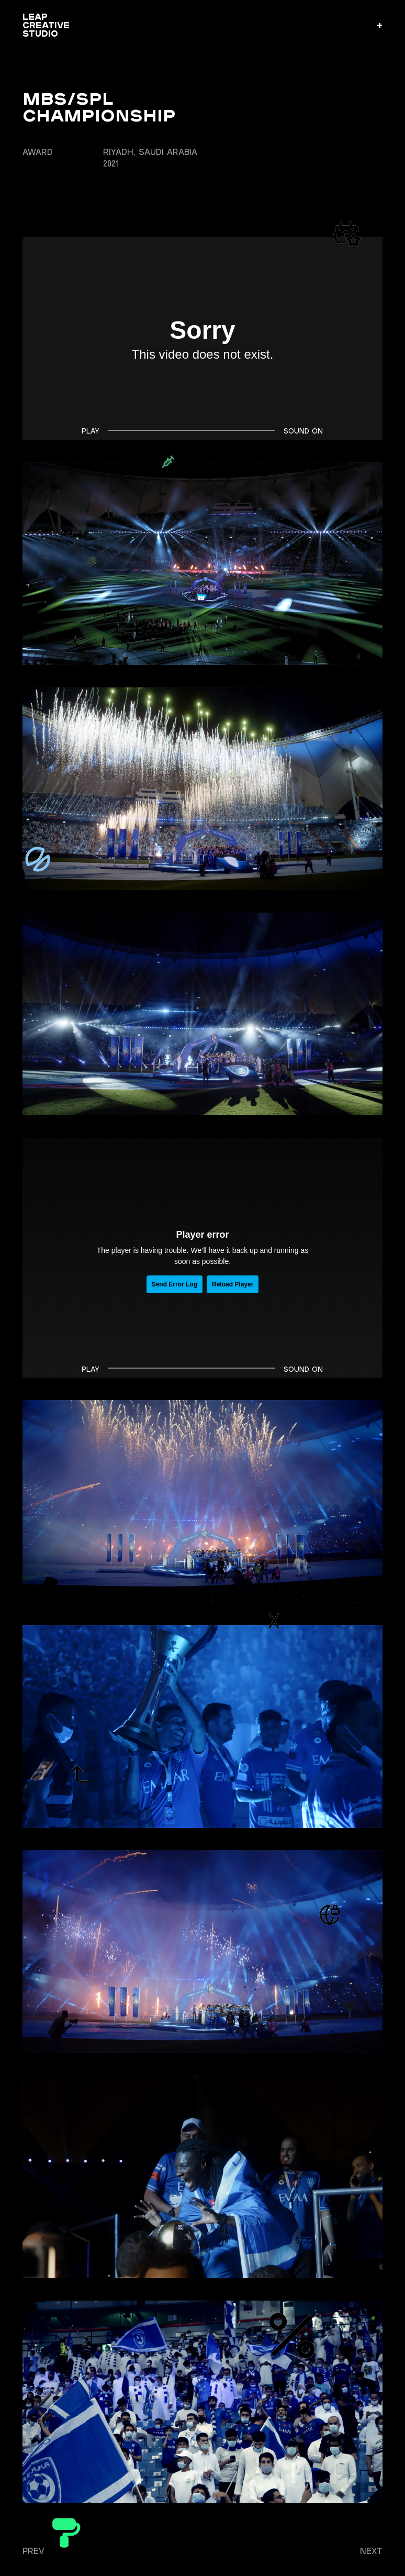 The height and width of the screenshot is (2576, 405). Describe the element at coordinates (80, 1774) in the screenshot. I see `go back and up to previous level` at that location.